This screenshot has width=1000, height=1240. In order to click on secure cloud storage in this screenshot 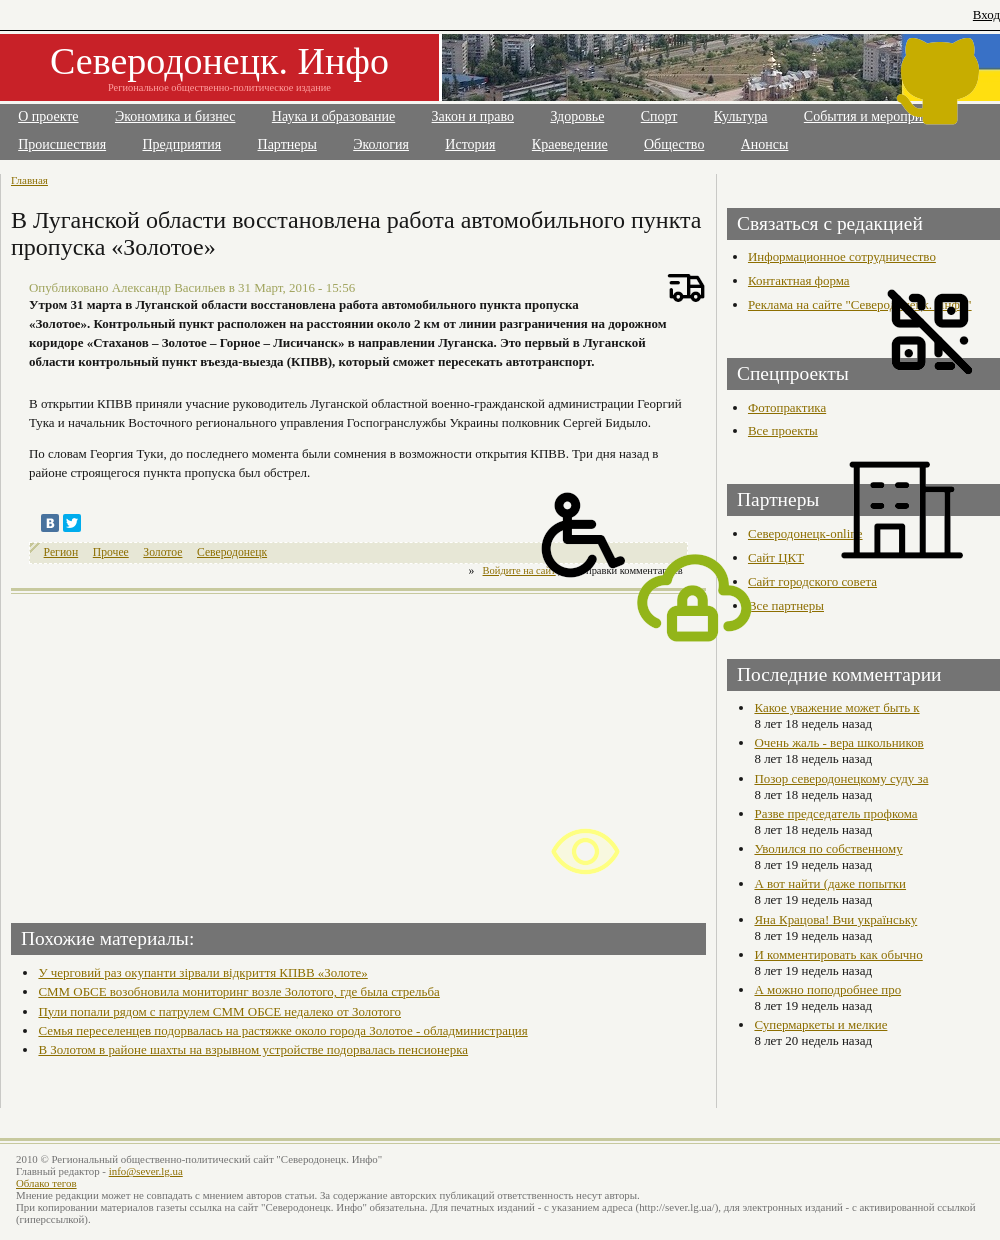, I will do `click(692, 595)`.